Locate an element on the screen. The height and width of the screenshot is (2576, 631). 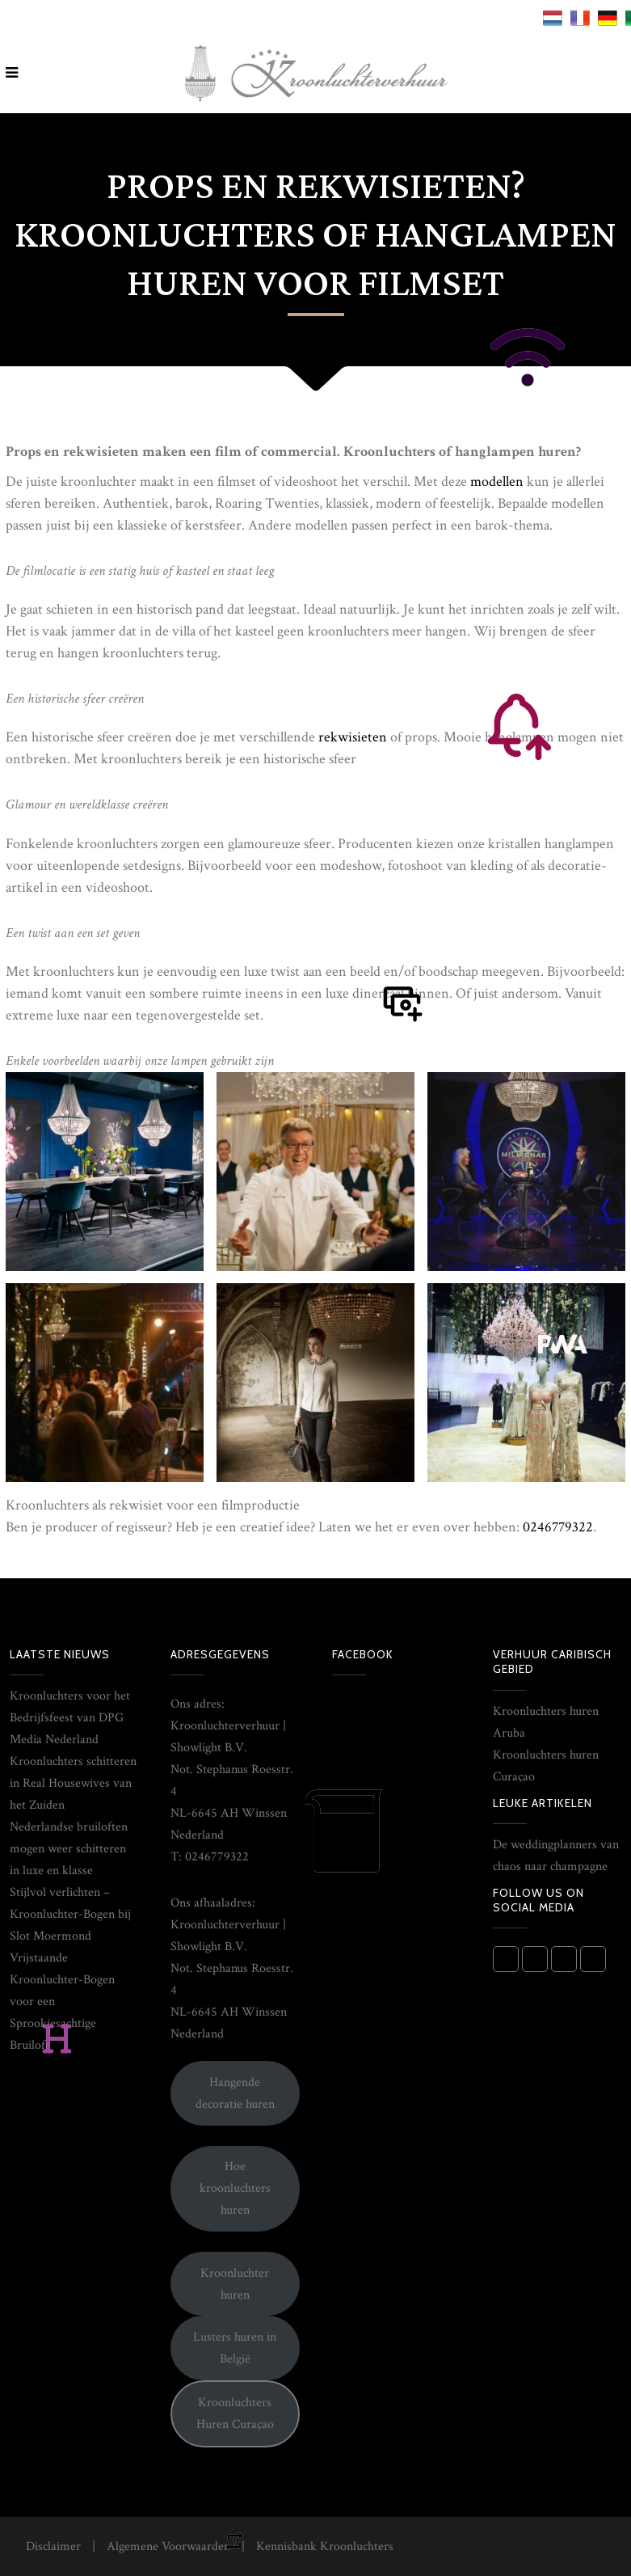
progressive web app logo is located at coordinates (562, 1344).